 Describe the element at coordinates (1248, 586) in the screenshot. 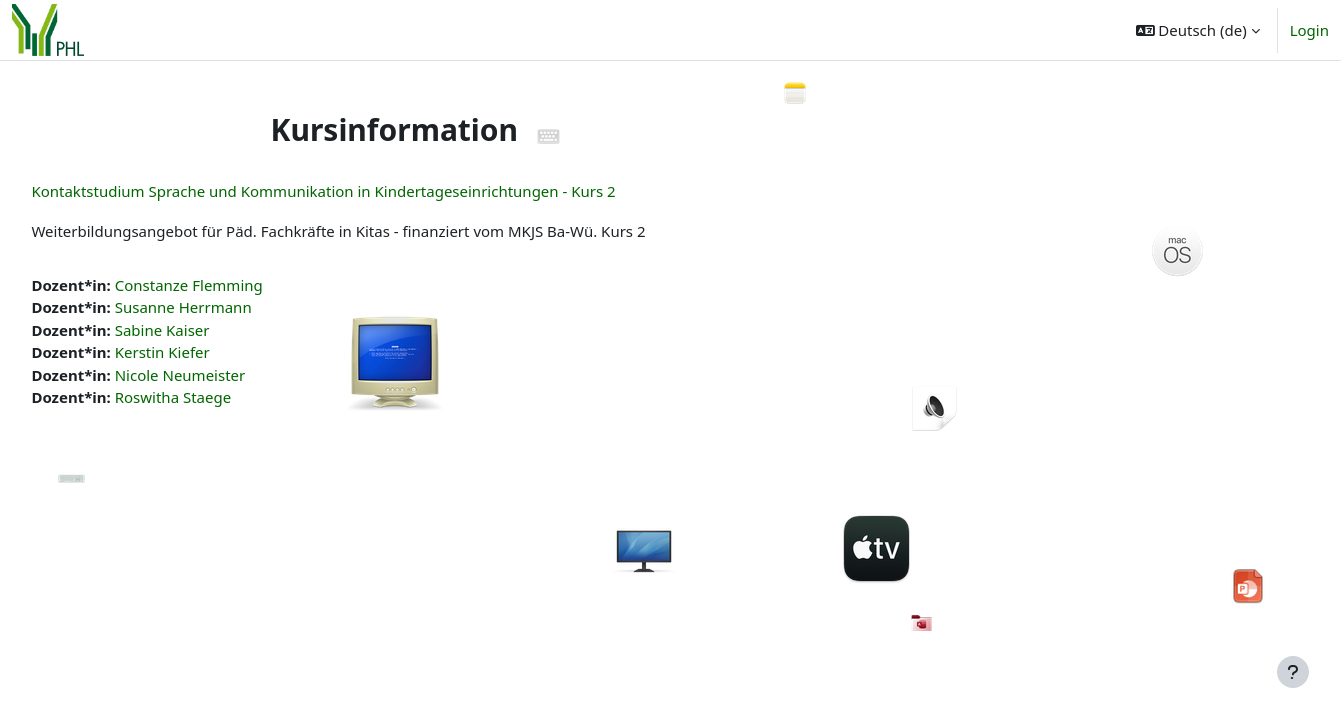

I see `a powerpoint presentation file` at that location.